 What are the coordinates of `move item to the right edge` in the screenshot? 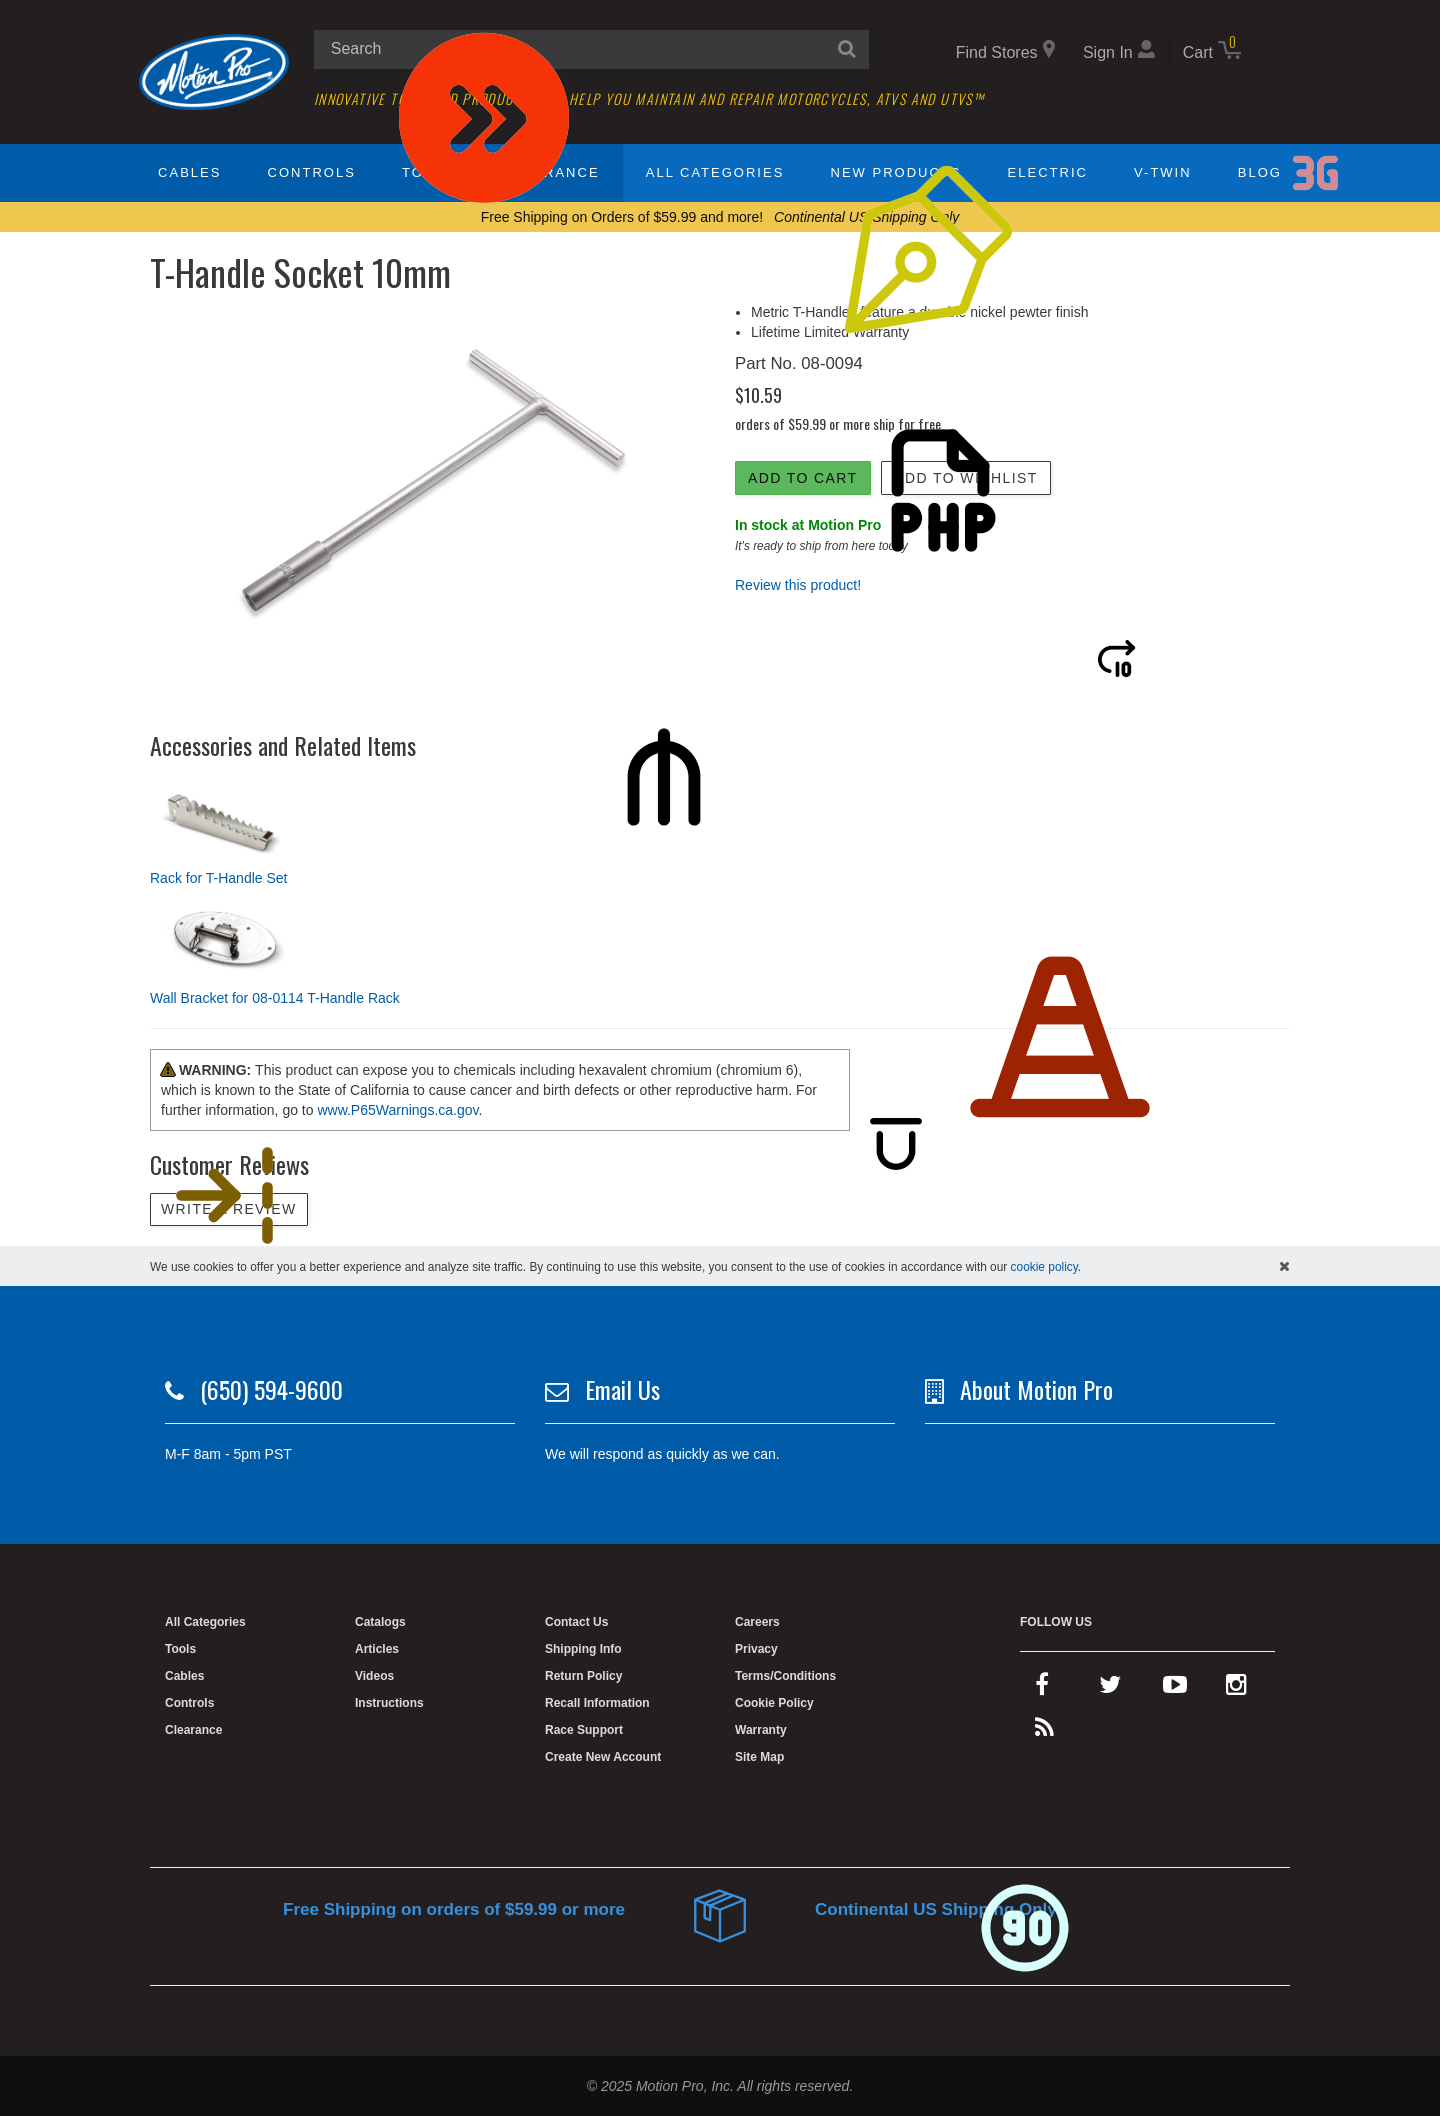 It's located at (224, 1195).